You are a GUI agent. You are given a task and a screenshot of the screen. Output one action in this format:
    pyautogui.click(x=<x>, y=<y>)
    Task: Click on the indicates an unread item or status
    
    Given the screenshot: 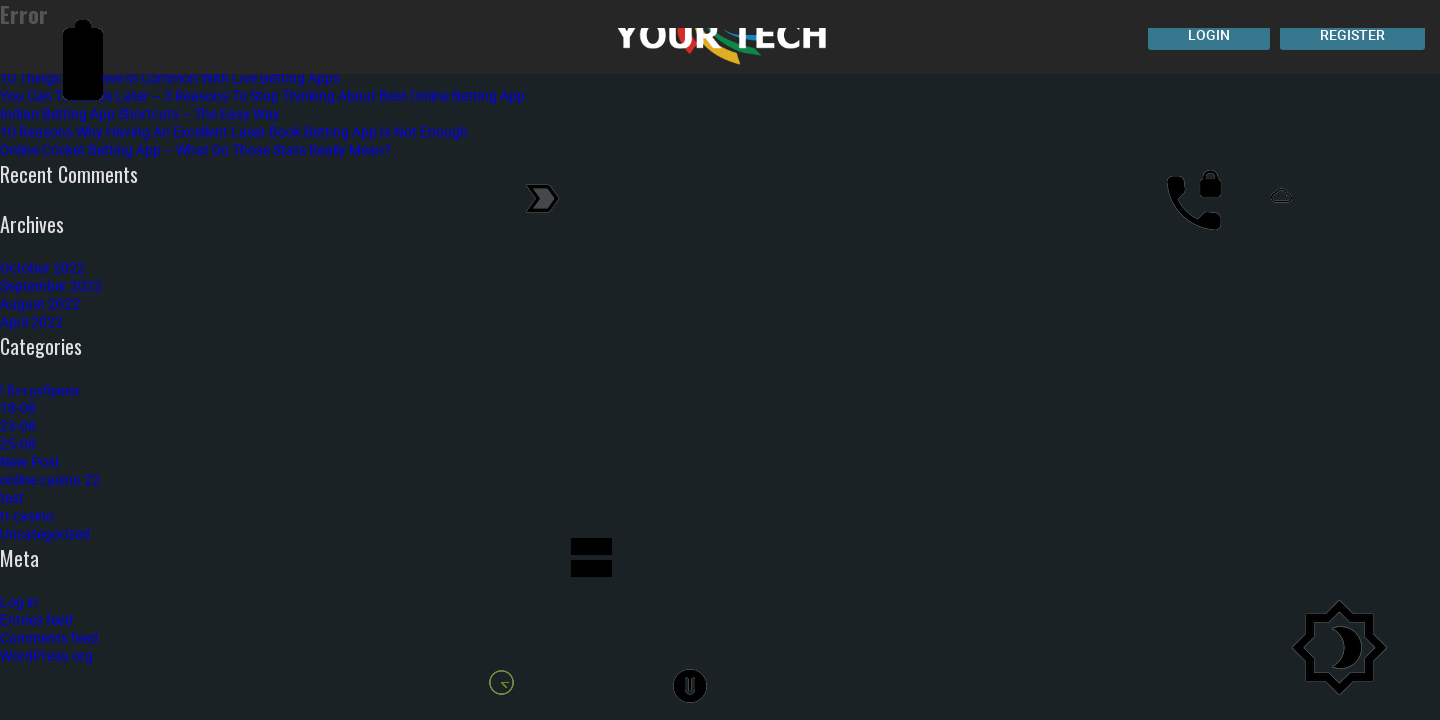 What is the action you would take?
    pyautogui.click(x=690, y=686)
    